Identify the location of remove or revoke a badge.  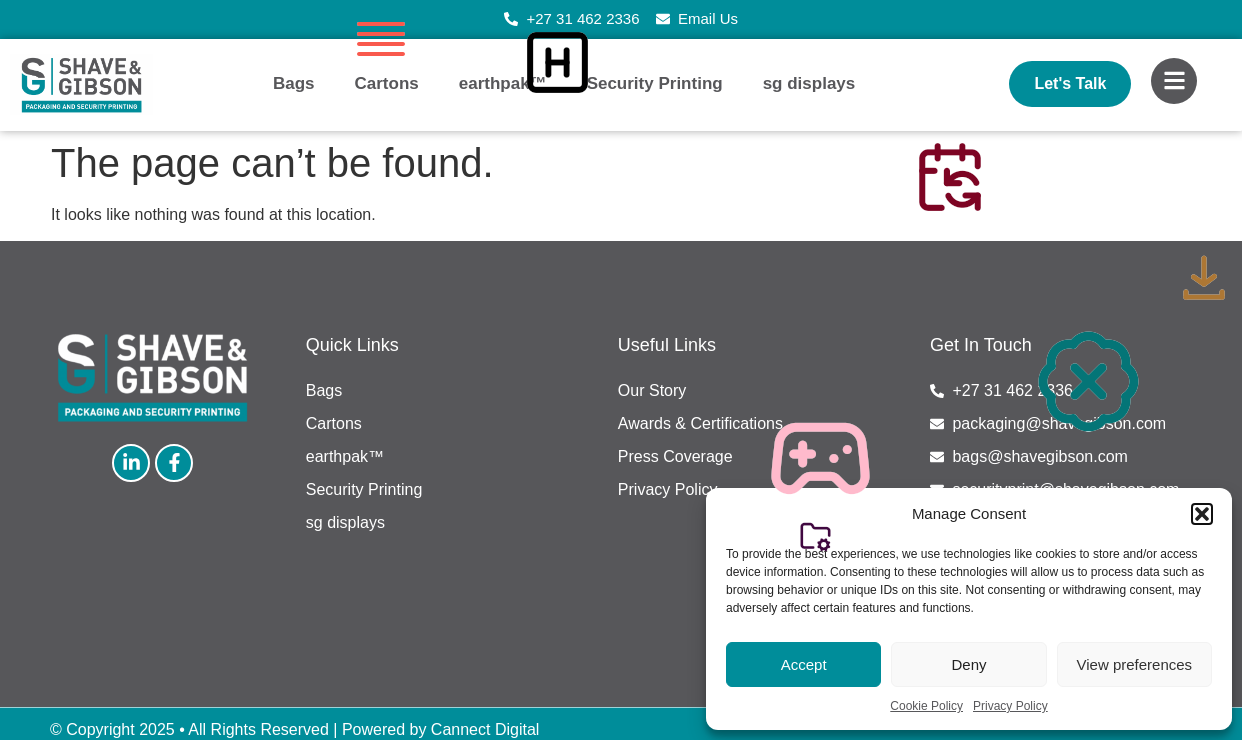
(1088, 381).